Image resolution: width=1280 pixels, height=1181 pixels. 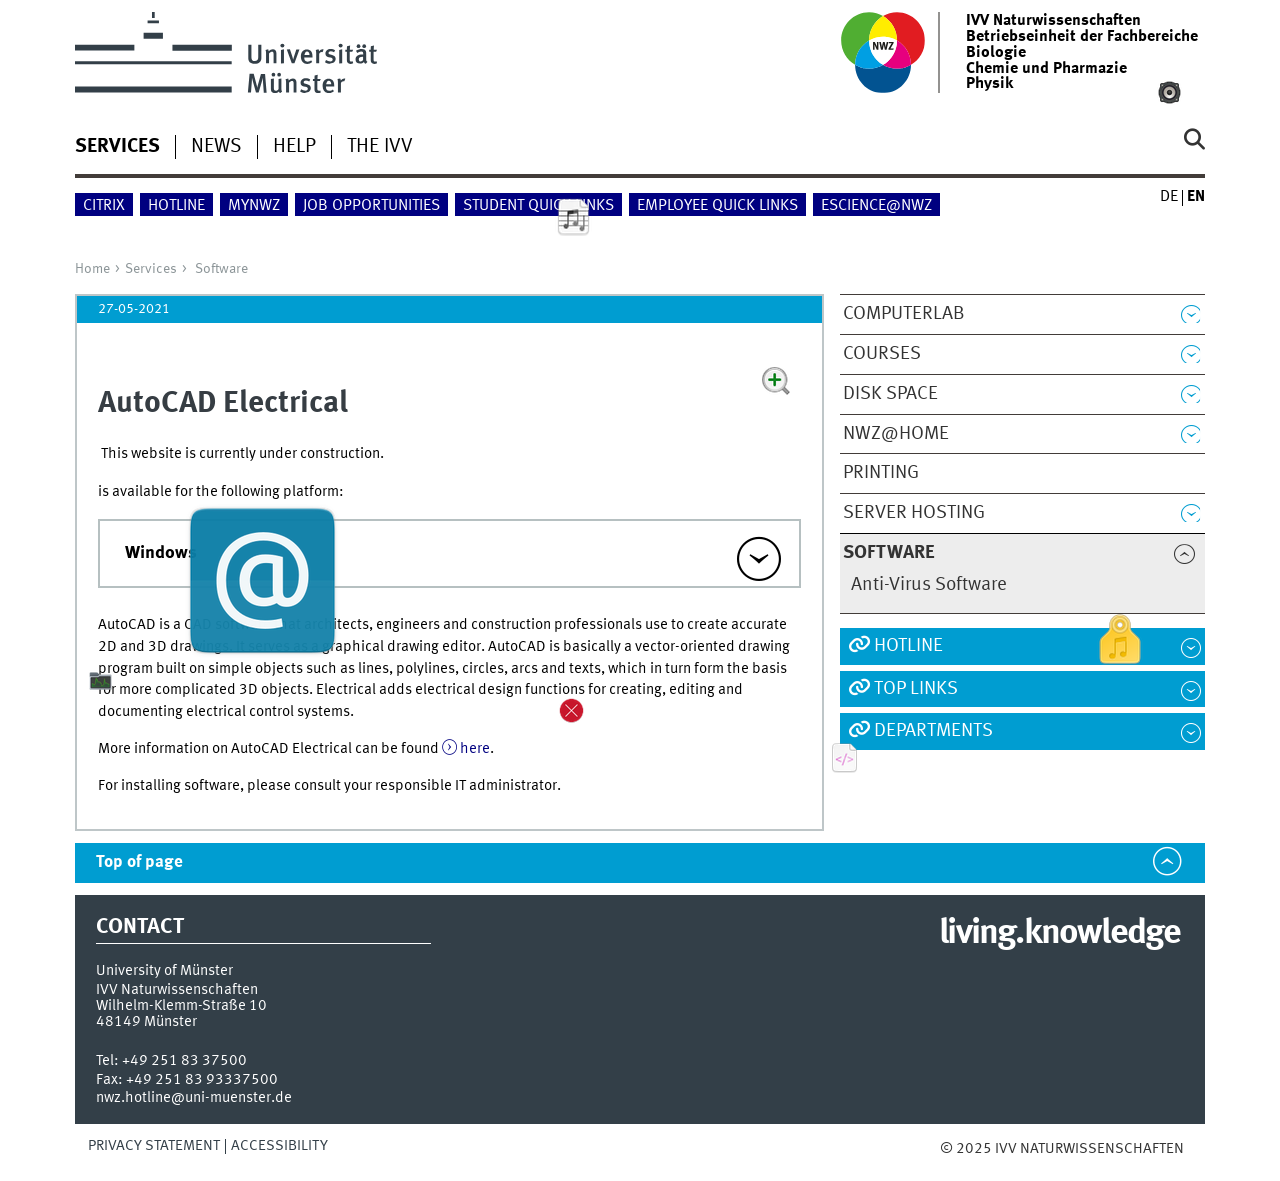 What do you see at coordinates (262, 580) in the screenshot?
I see `access online accounts settings` at bounding box center [262, 580].